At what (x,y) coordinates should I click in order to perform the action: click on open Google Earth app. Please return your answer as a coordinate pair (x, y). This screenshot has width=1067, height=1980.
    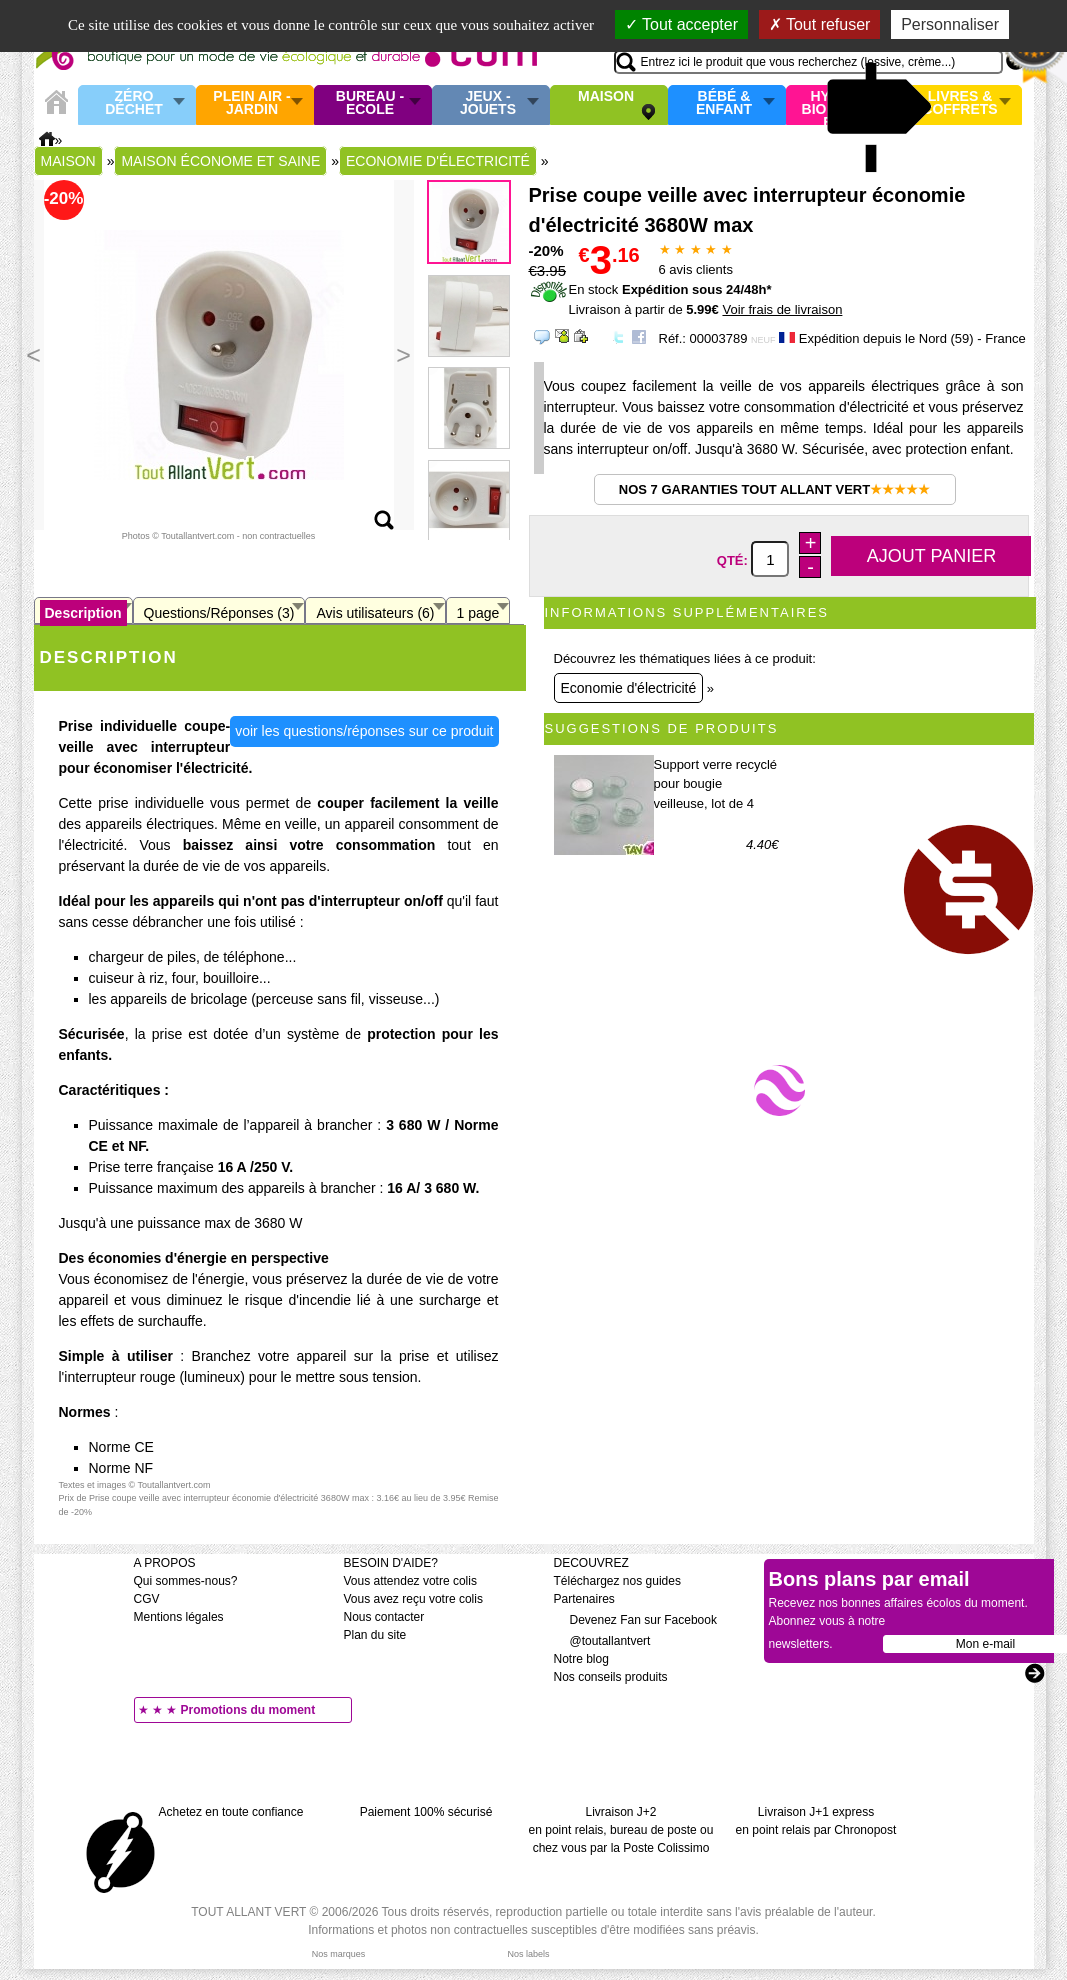
    Looking at the image, I should click on (779, 1090).